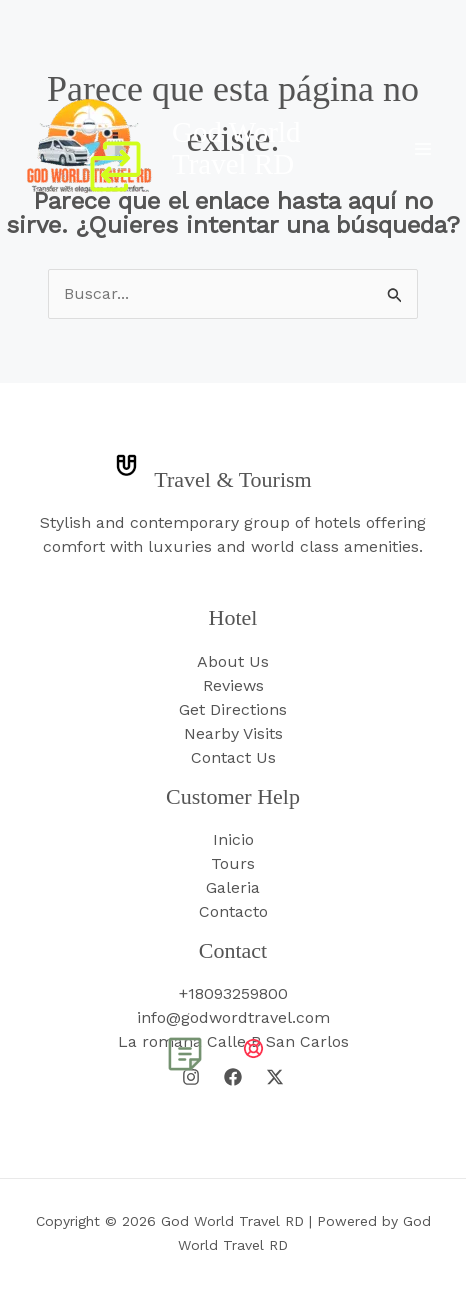 This screenshot has height=1297, width=466. I want to click on create a new note, so click(185, 1054).